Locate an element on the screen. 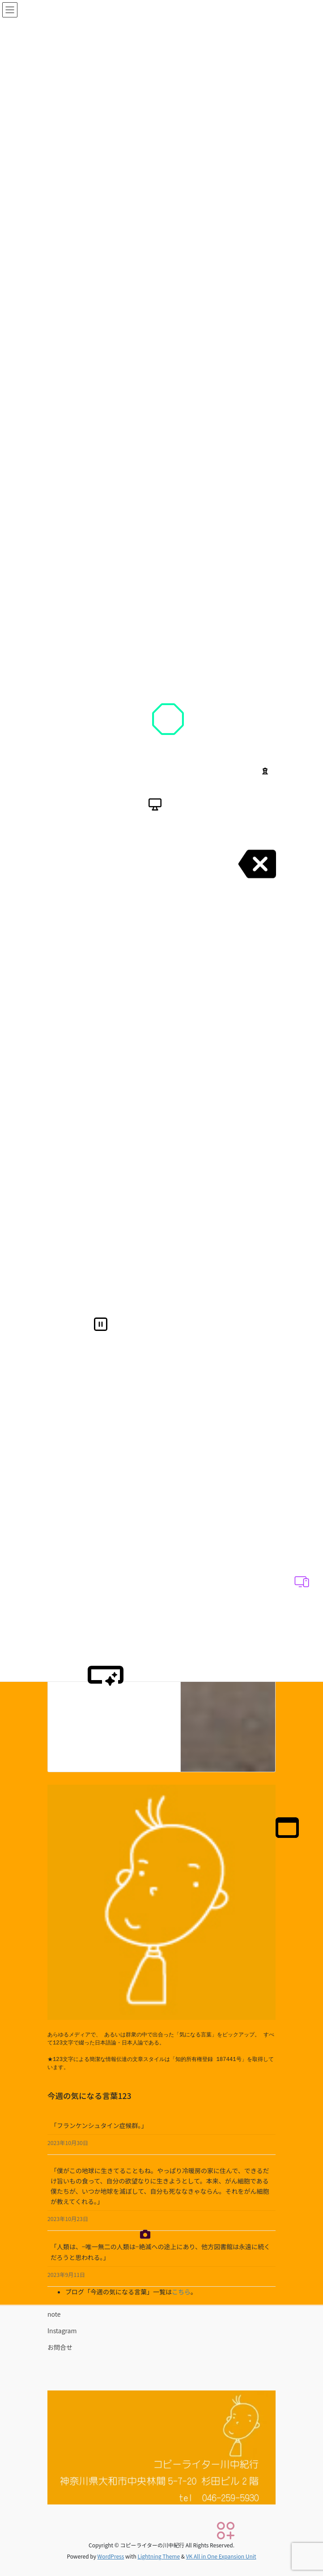  open a web browser or web view is located at coordinates (287, 1828).